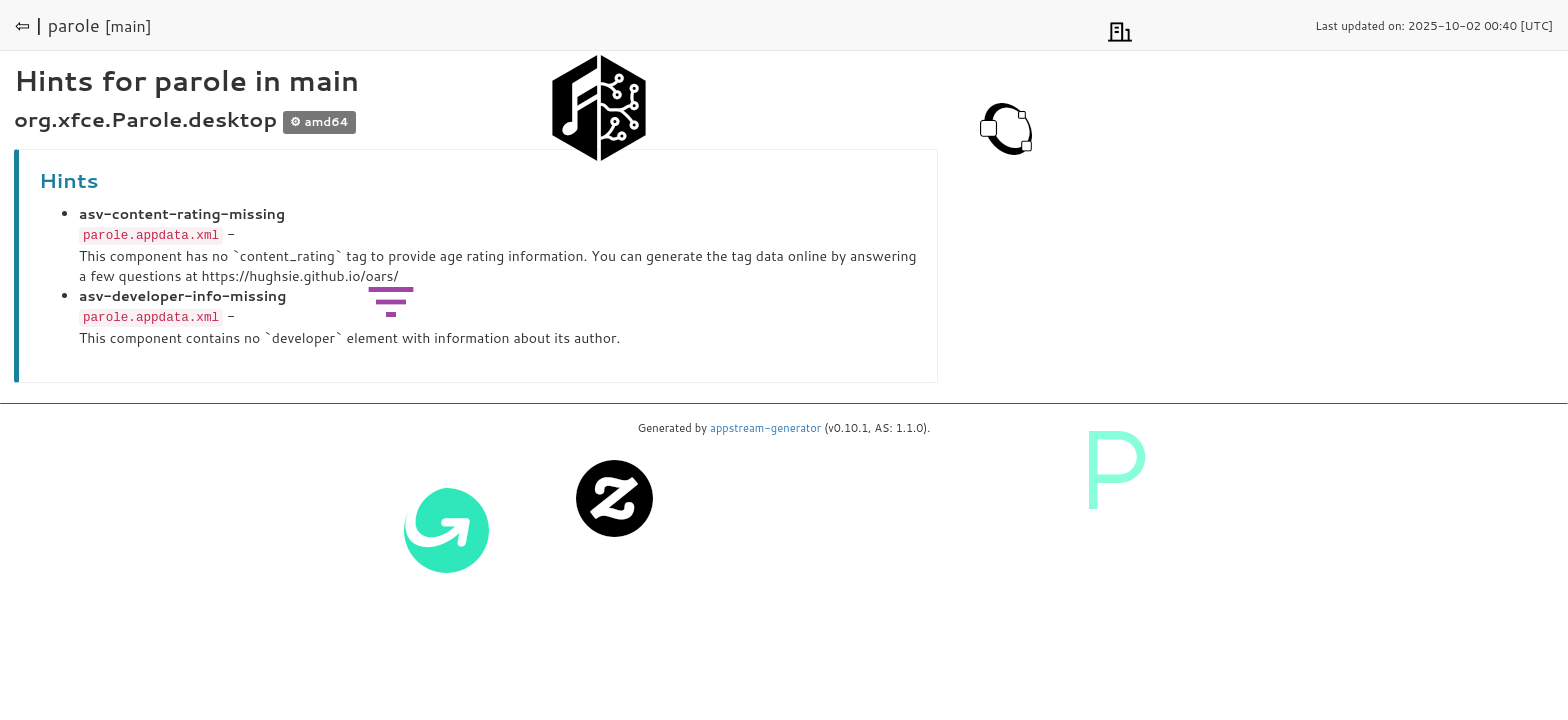 The image size is (1568, 720). Describe the element at coordinates (1120, 32) in the screenshot. I see `view office or business location` at that location.